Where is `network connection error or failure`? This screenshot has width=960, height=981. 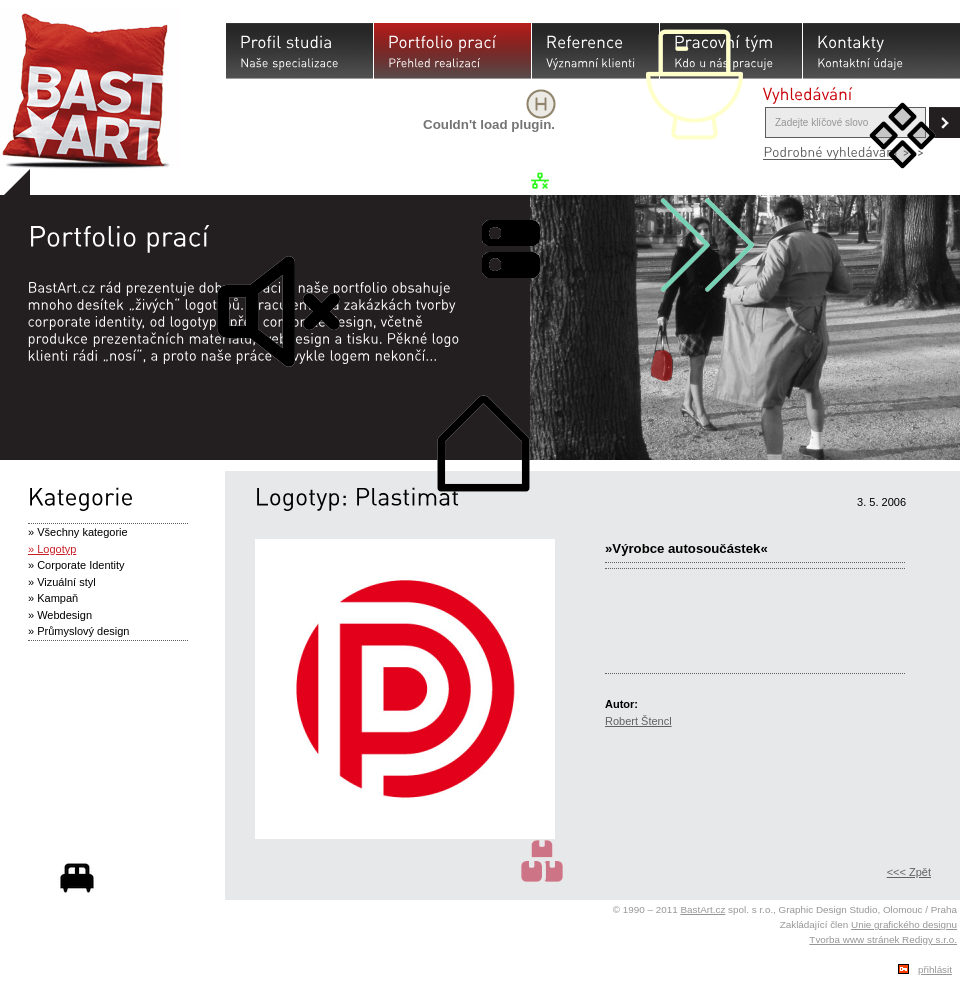 network connection error or failure is located at coordinates (540, 181).